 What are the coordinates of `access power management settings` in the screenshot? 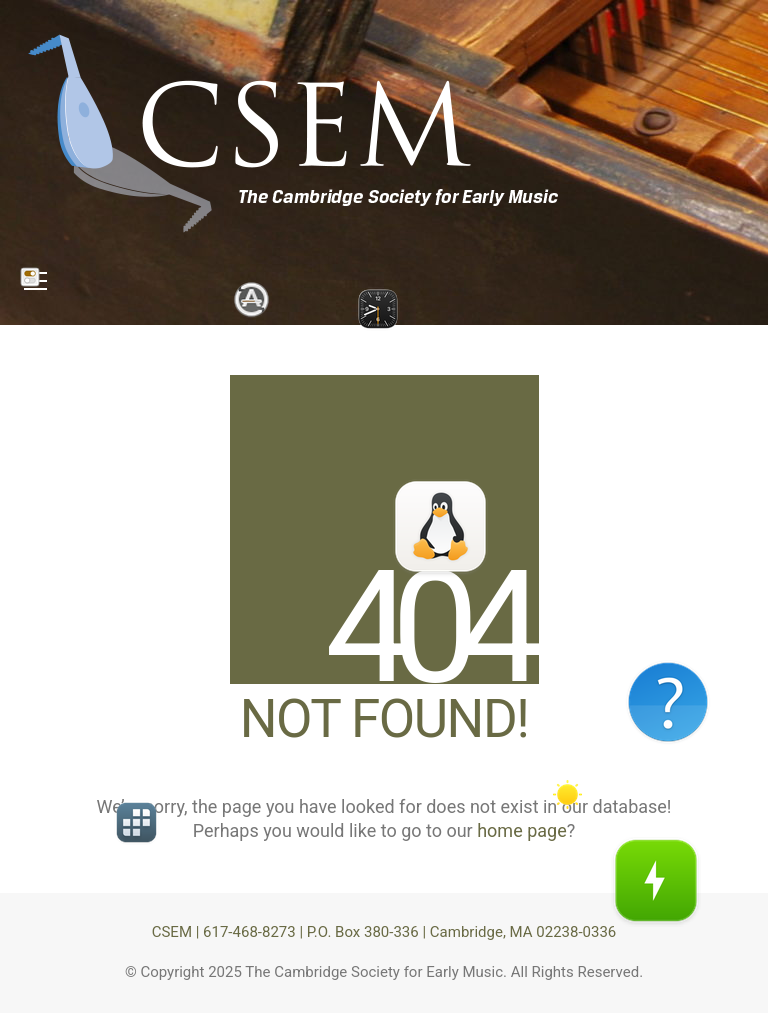 It's located at (656, 882).